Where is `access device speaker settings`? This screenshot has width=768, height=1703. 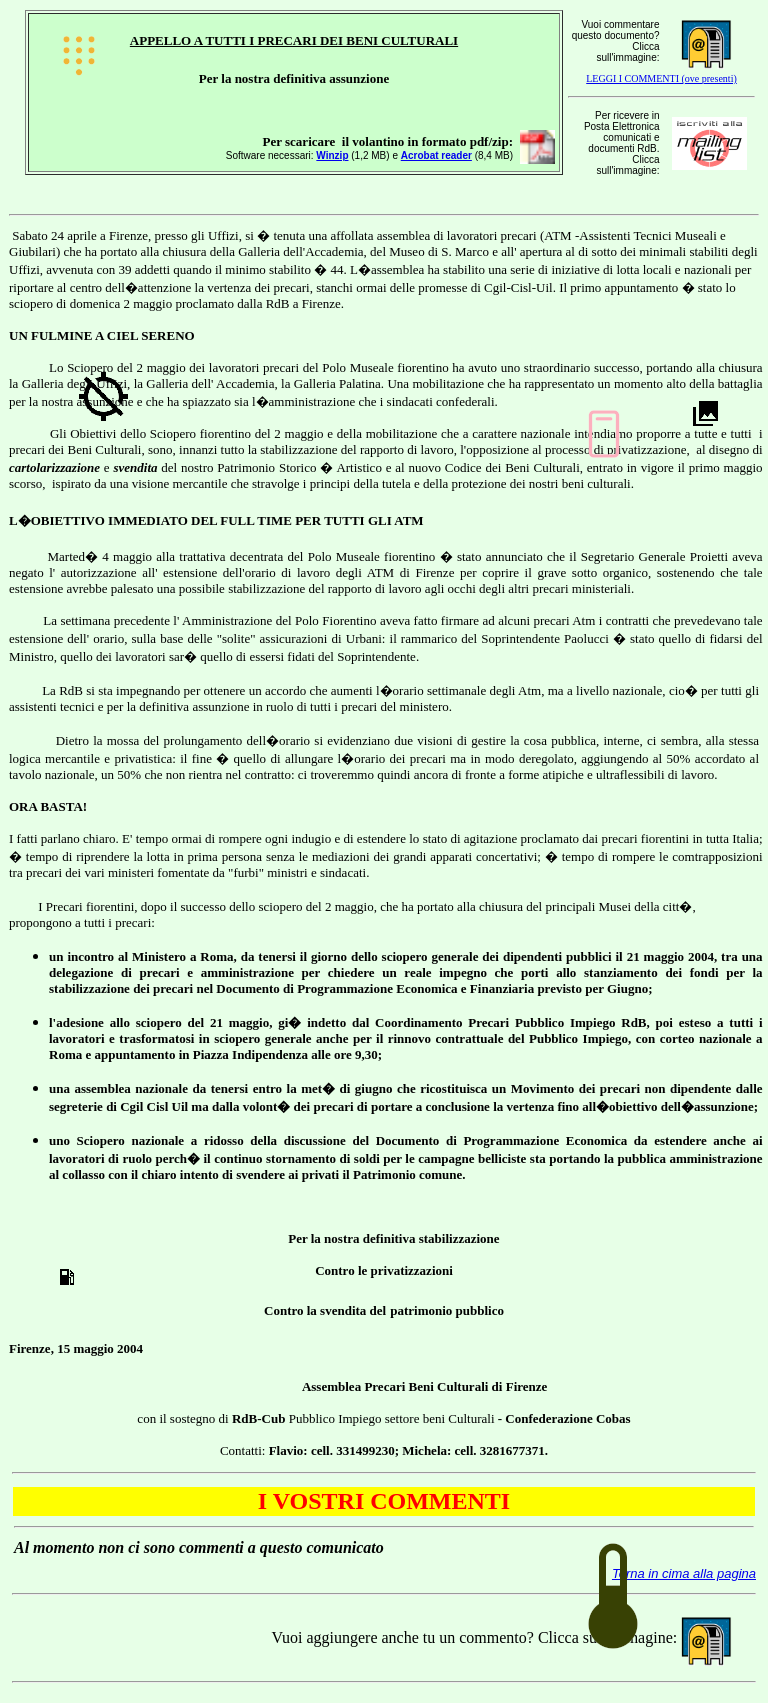 access device speaker settings is located at coordinates (604, 434).